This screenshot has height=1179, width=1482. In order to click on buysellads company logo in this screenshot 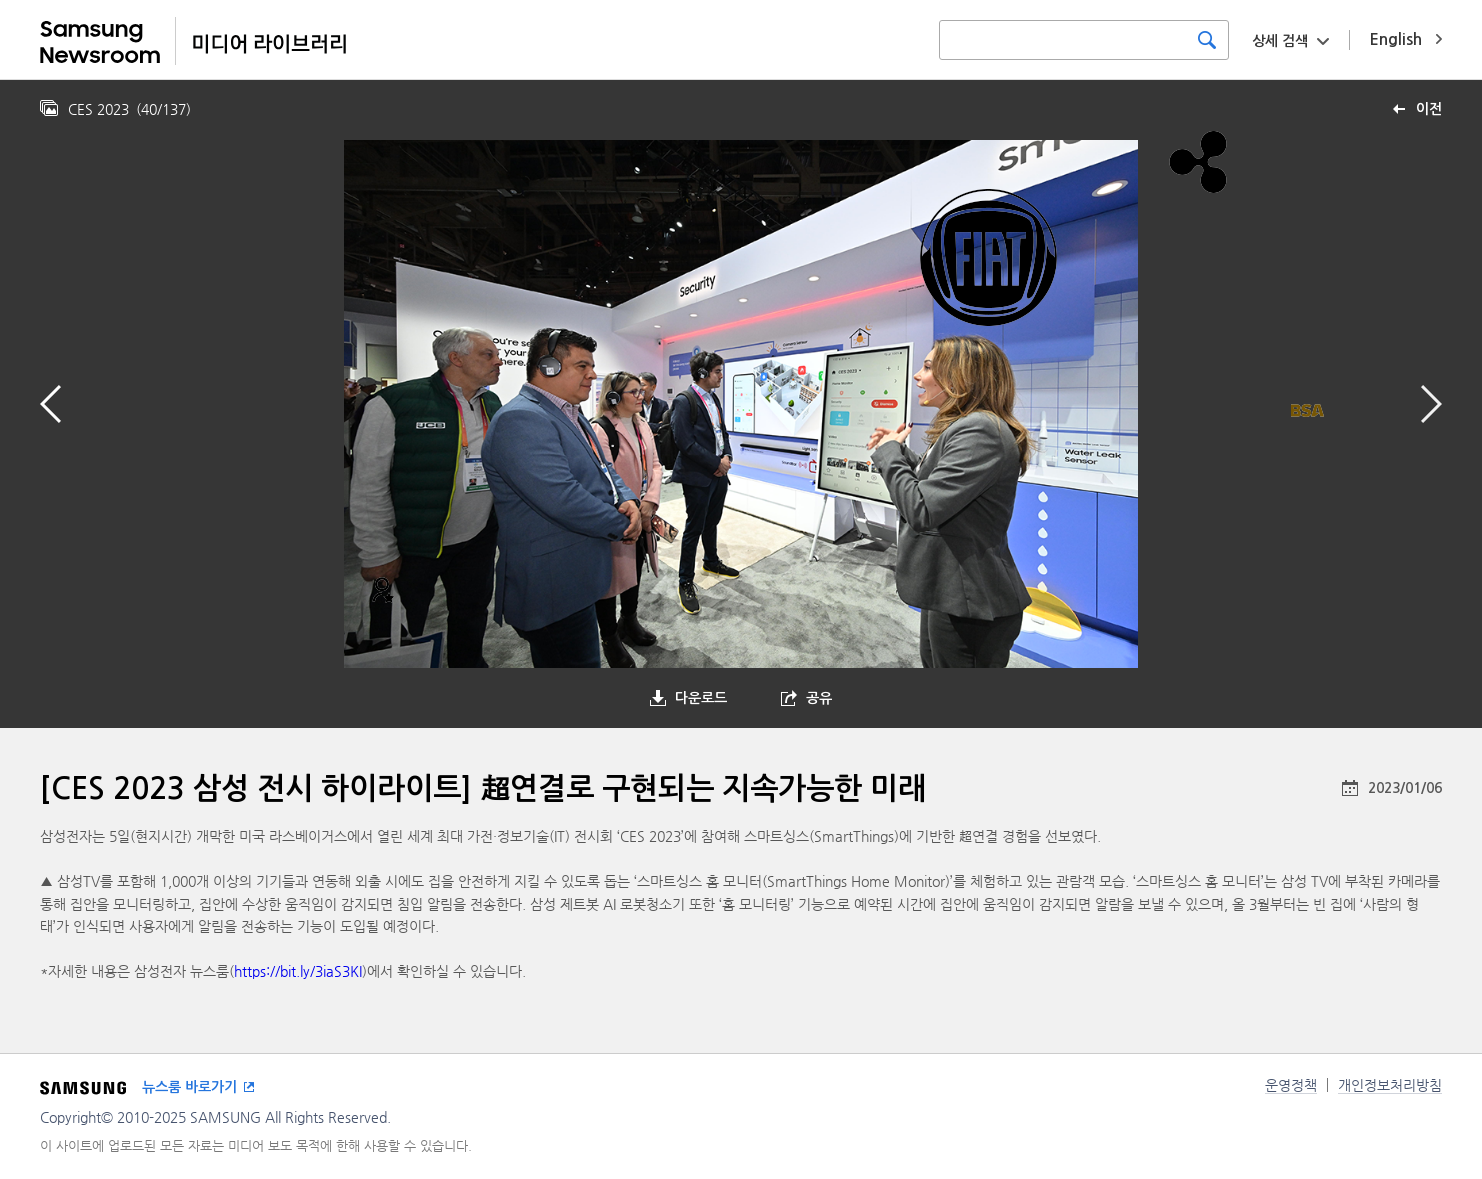, I will do `click(1307, 410)`.